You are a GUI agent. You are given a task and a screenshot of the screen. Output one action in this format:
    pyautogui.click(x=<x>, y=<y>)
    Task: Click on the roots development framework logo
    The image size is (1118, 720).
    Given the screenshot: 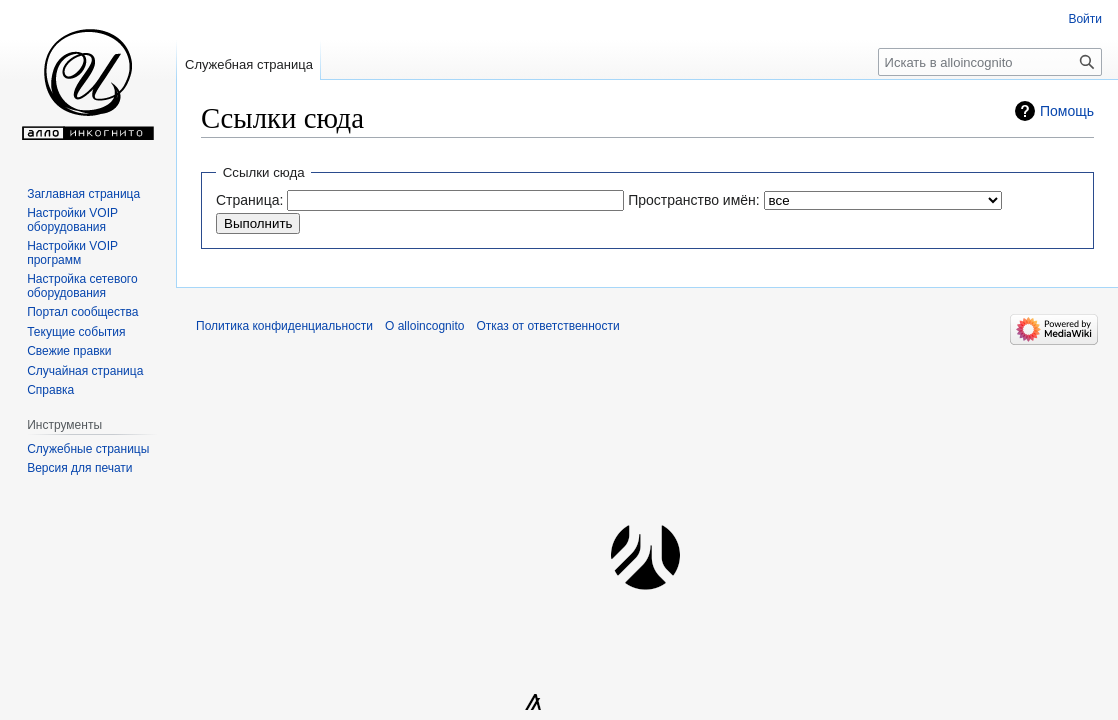 What is the action you would take?
    pyautogui.click(x=645, y=557)
    